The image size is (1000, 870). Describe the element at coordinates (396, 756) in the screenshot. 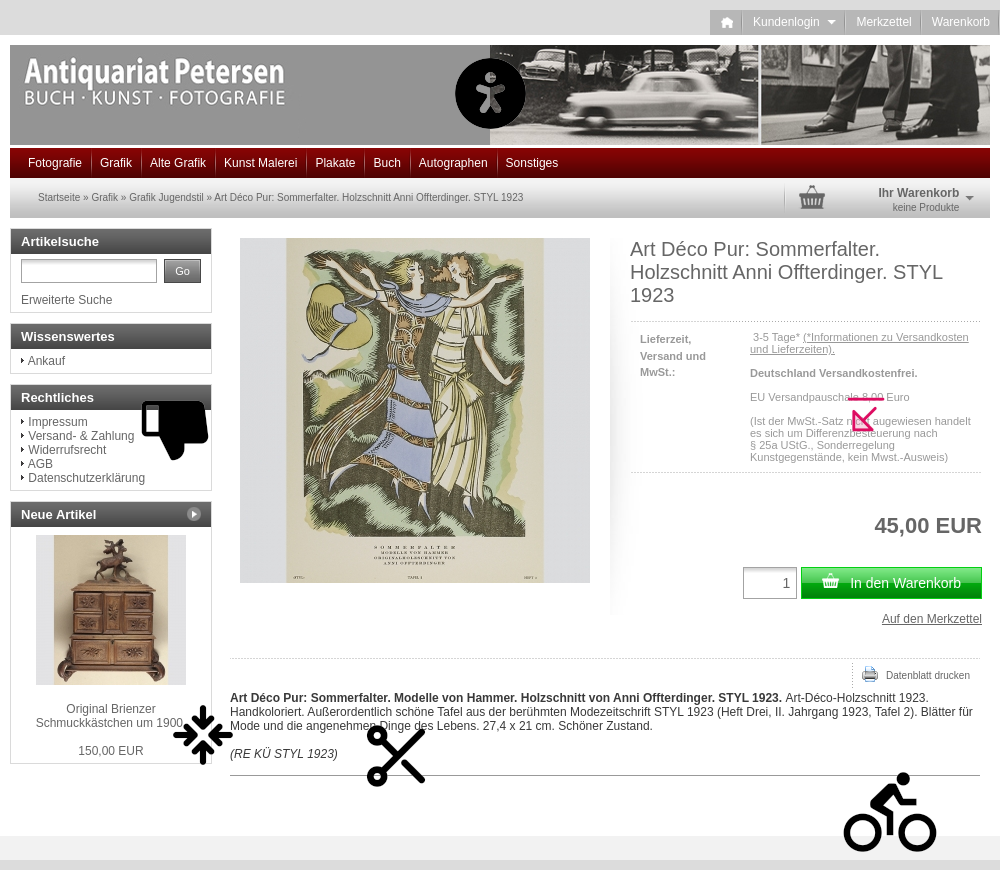

I see `cut selected content` at that location.